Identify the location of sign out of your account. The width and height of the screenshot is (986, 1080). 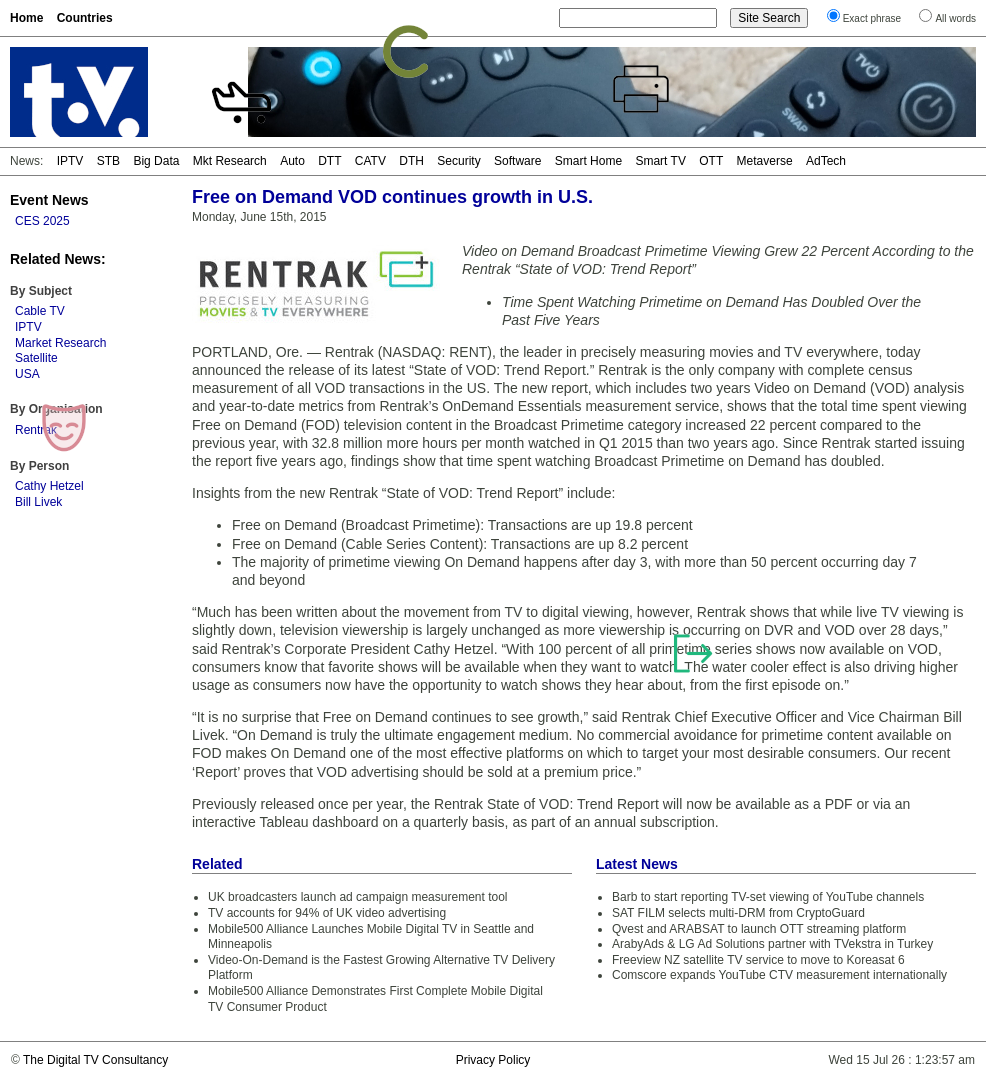
(691, 653).